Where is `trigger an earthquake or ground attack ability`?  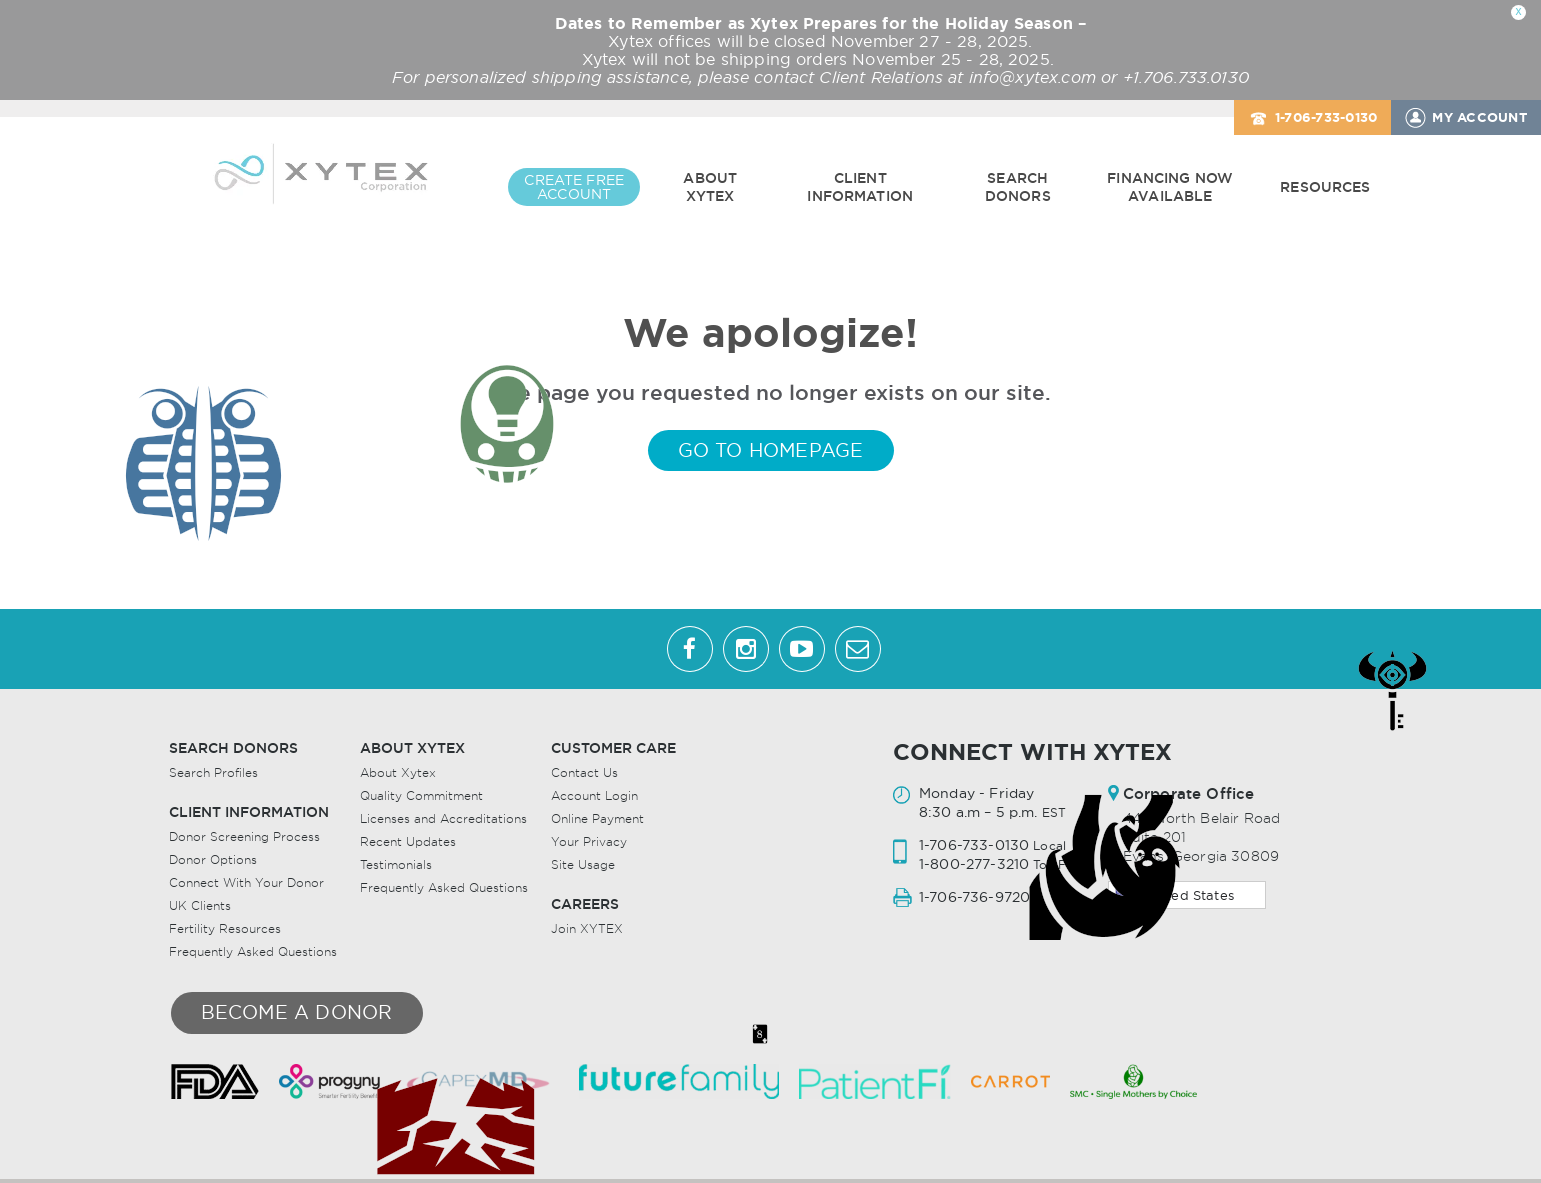 trigger an earthquake or ground attack ability is located at coordinates (455, 1096).